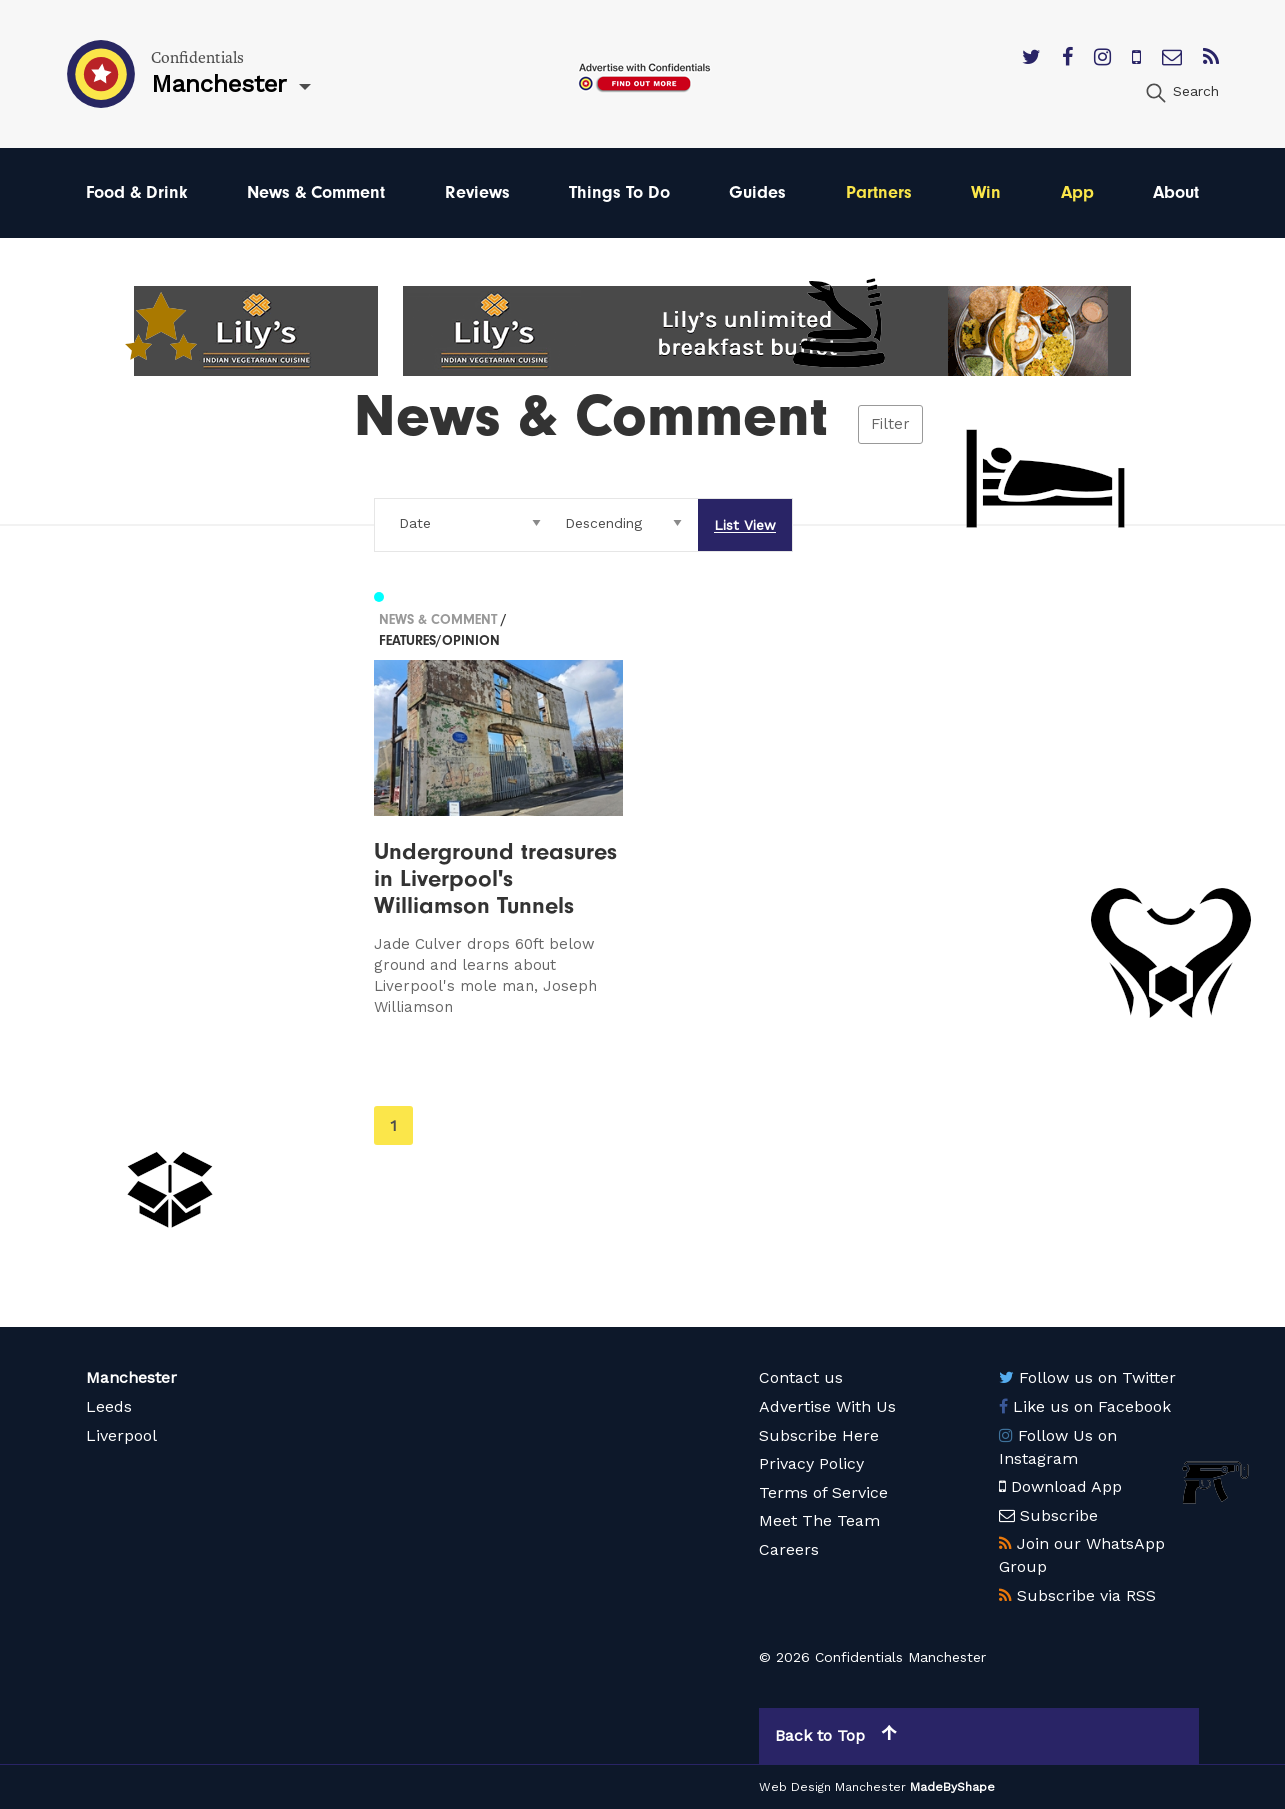 The image size is (1285, 1809). I want to click on view package or shipping details, so click(170, 1190).